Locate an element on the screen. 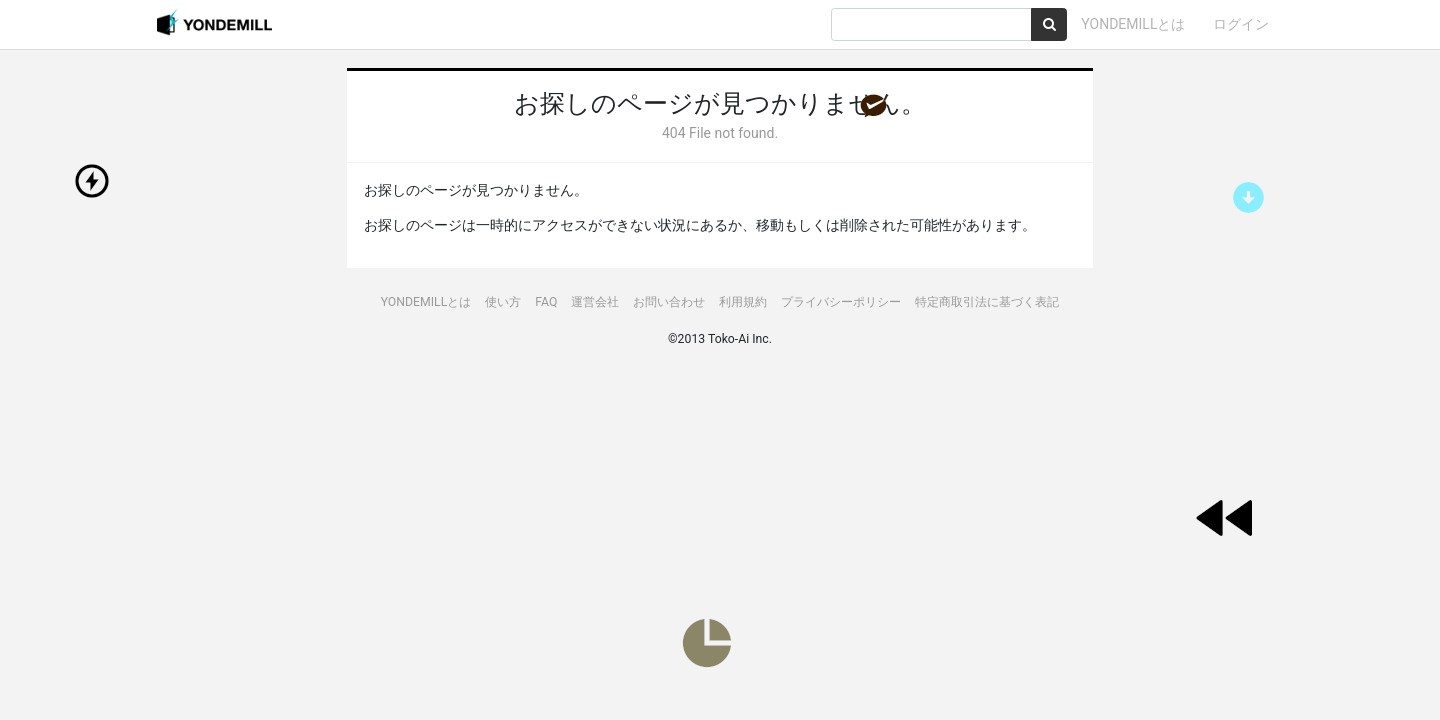  view analytics or statistics breakdown is located at coordinates (707, 643).